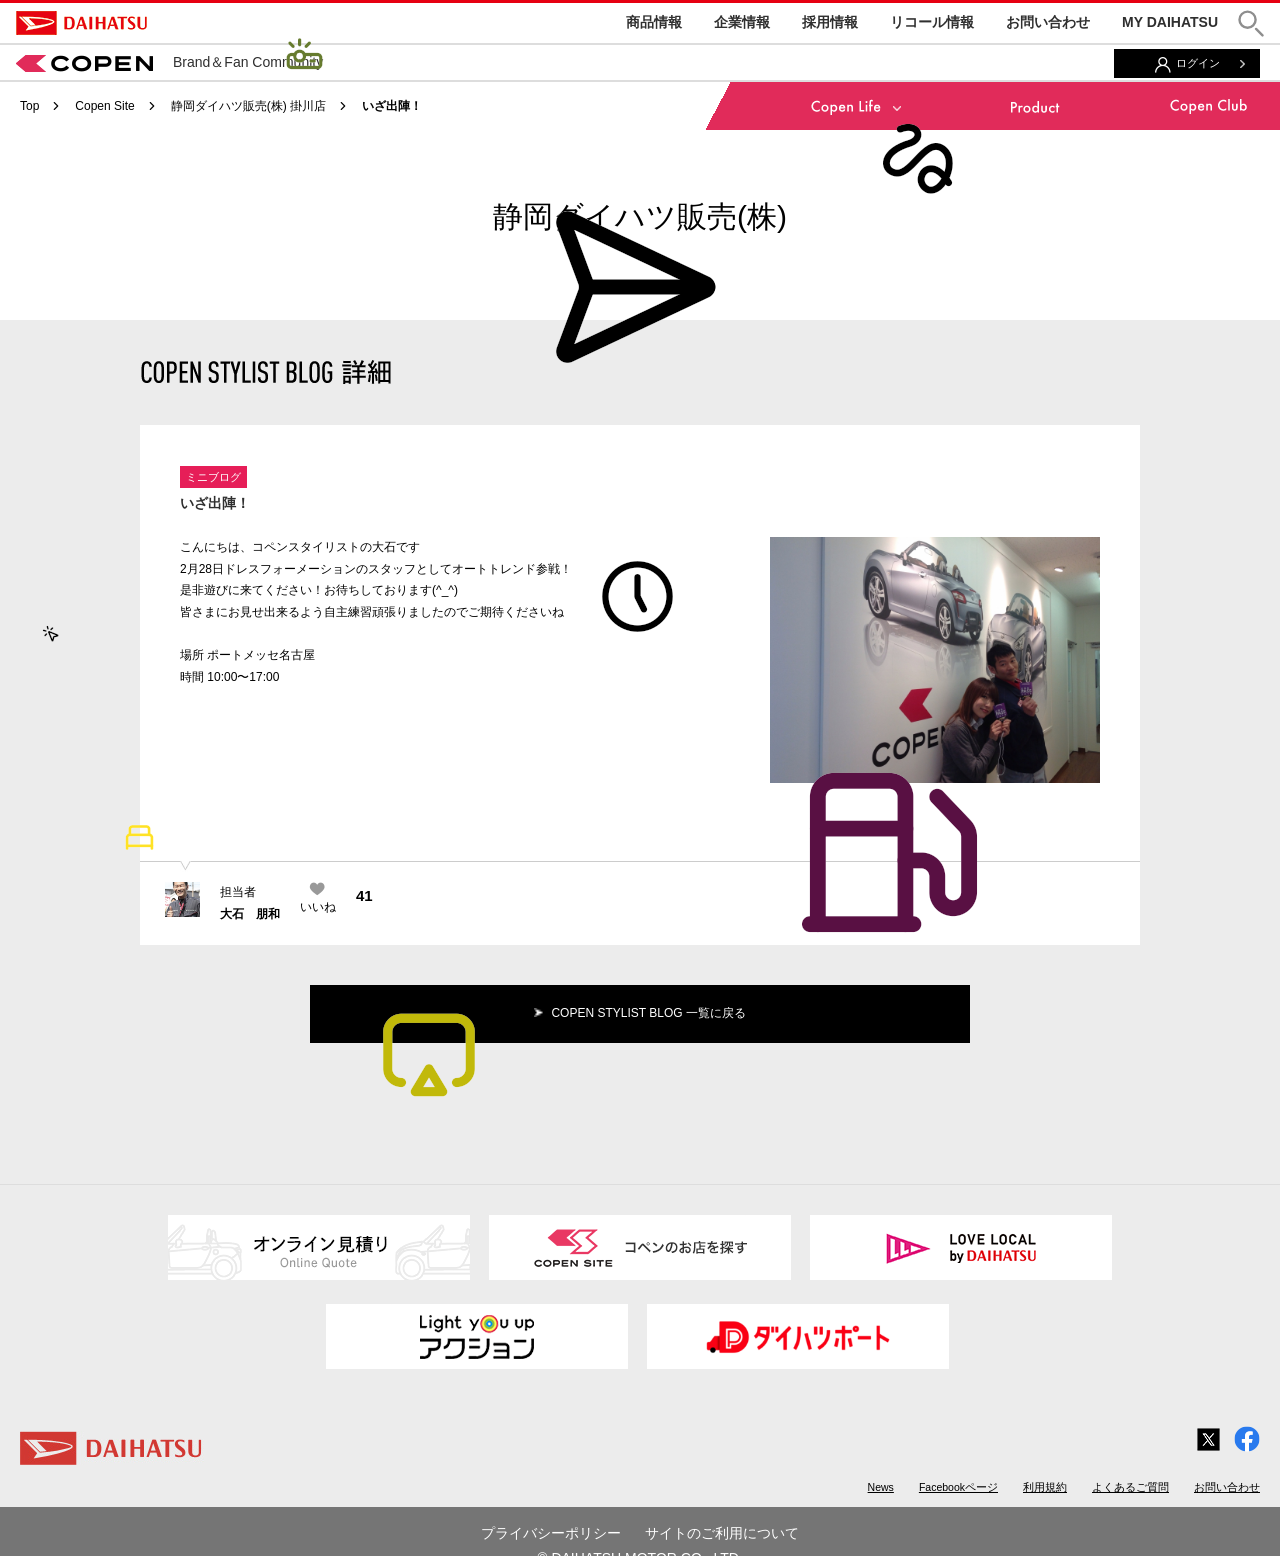 Image resolution: width=1280 pixels, height=1556 pixels. Describe the element at coordinates (429, 1055) in the screenshot. I see `start a shareplay session` at that location.